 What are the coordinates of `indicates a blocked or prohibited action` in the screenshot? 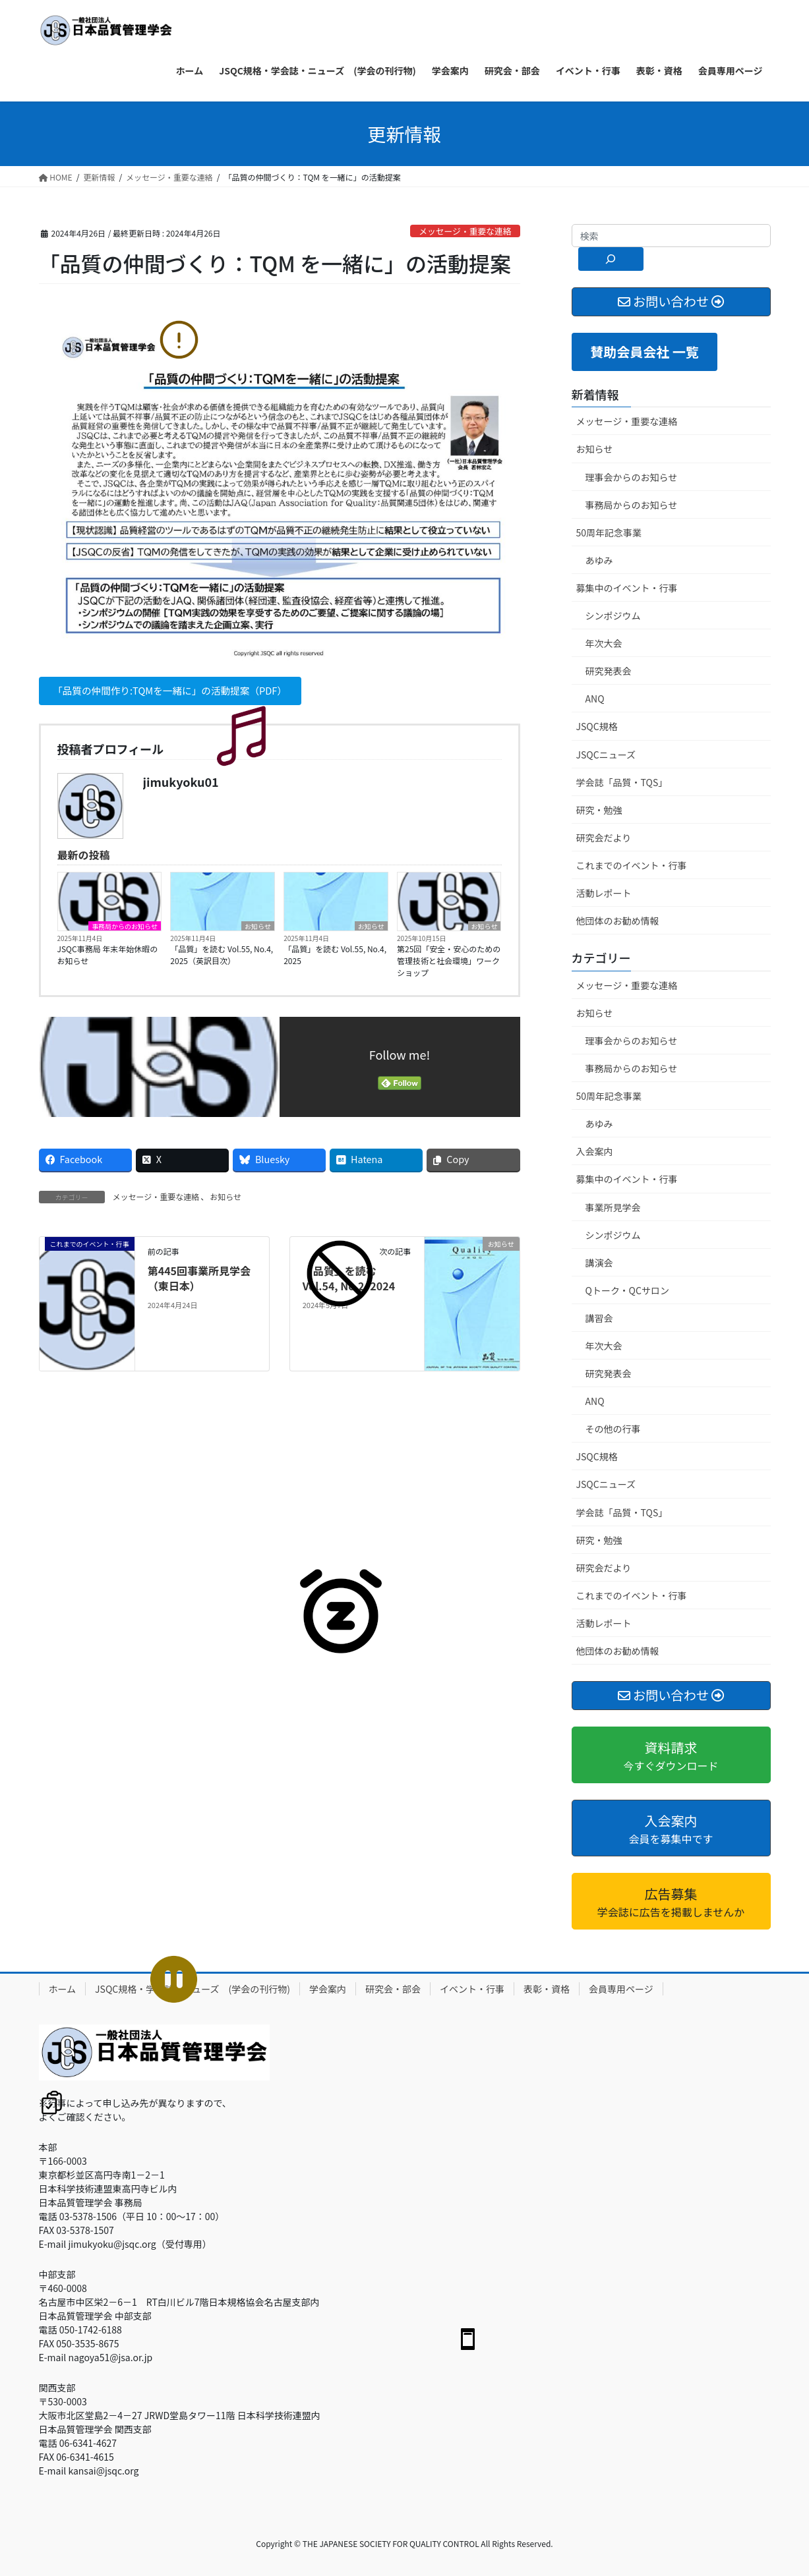 It's located at (340, 1273).